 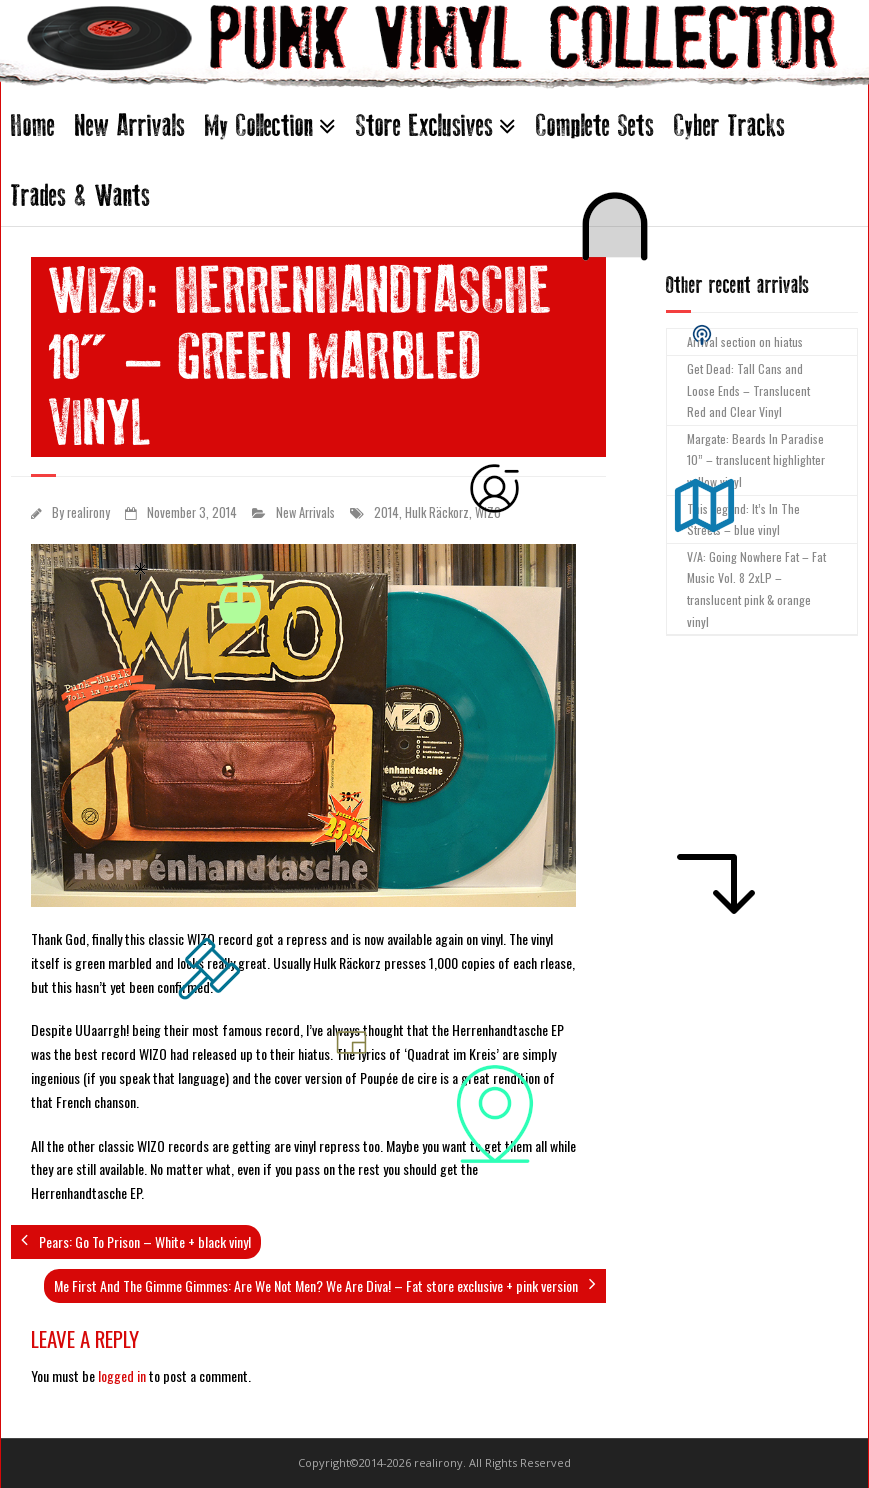 I want to click on view map or navigation, so click(x=704, y=505).